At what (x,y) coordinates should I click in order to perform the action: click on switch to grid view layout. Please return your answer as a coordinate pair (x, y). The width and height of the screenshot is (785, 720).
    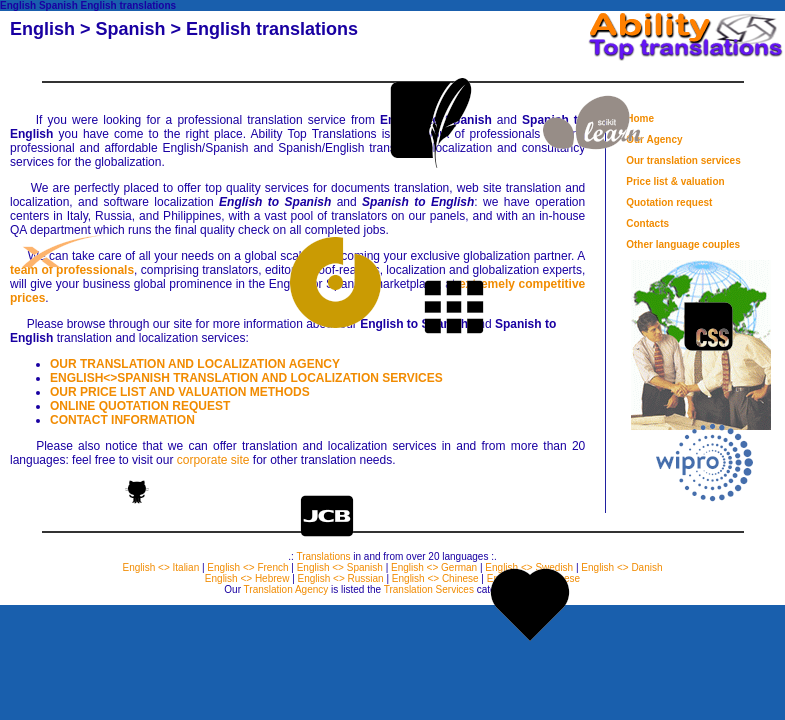
    Looking at the image, I should click on (454, 307).